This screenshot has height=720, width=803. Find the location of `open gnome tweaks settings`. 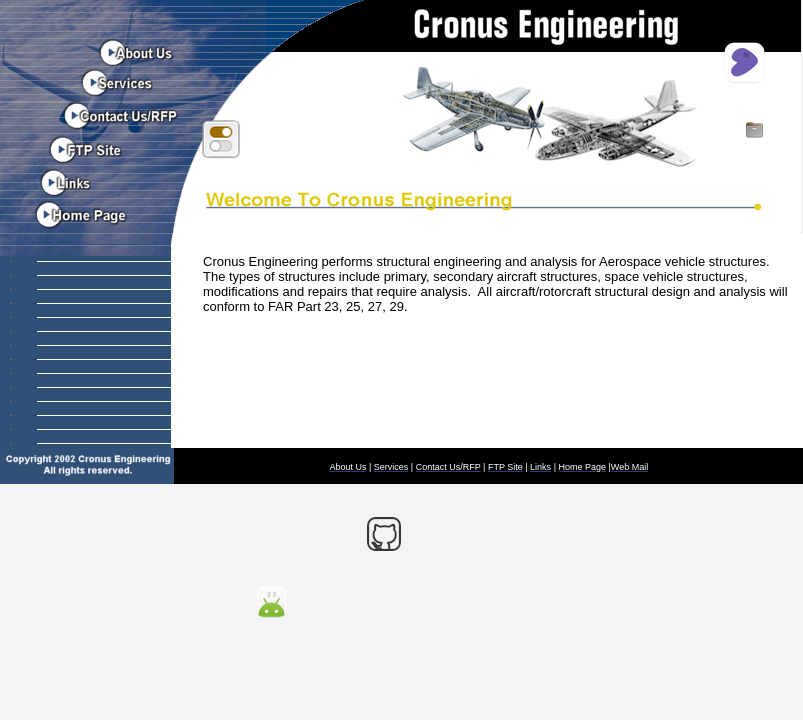

open gnome tweaks settings is located at coordinates (221, 139).